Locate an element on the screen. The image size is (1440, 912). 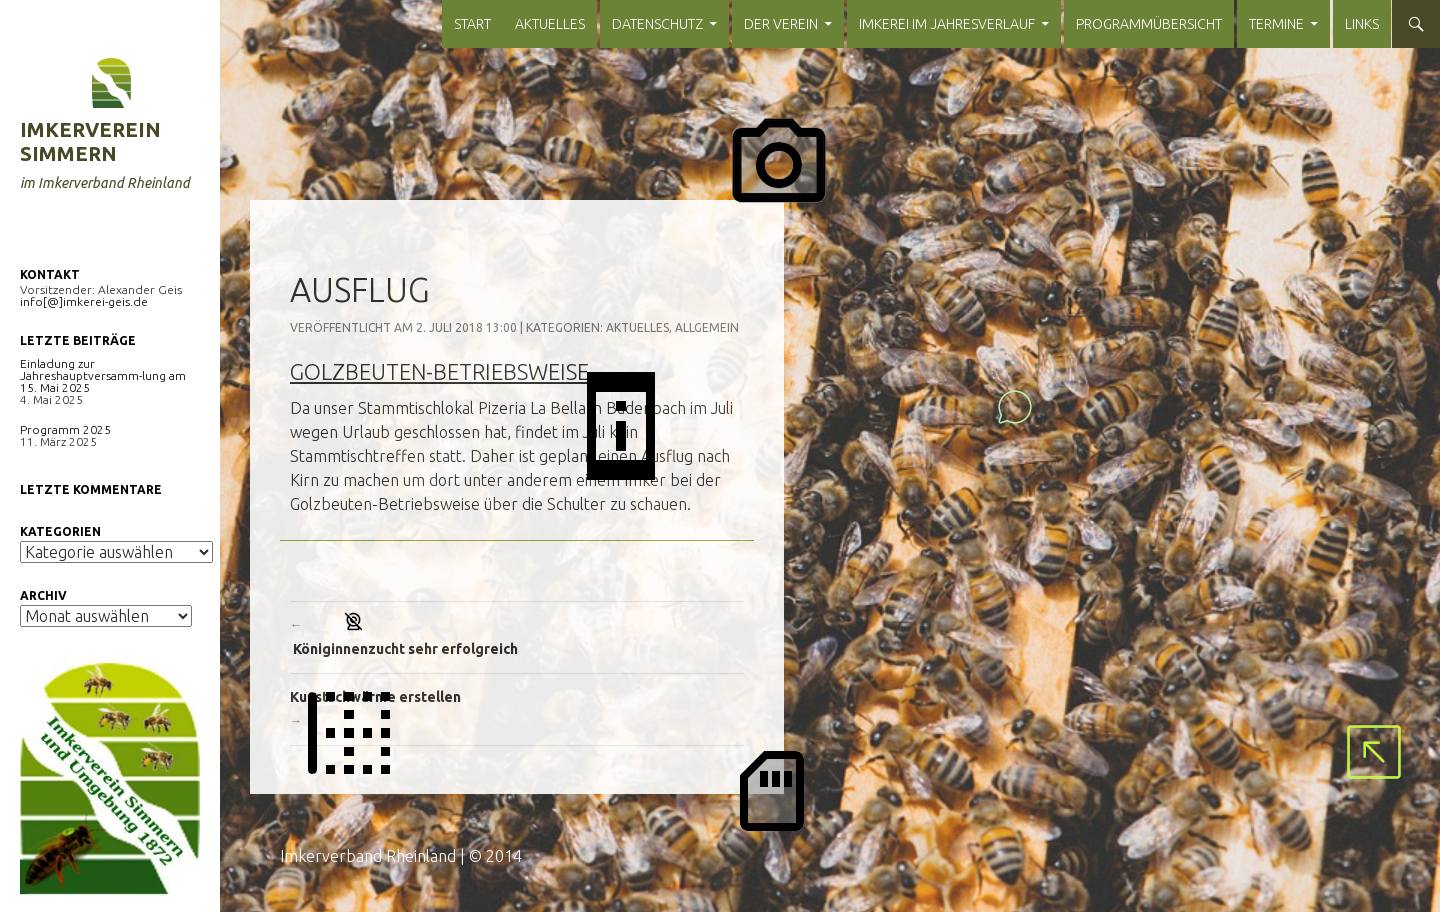
apply border to left edge of cell or element is located at coordinates (349, 733).